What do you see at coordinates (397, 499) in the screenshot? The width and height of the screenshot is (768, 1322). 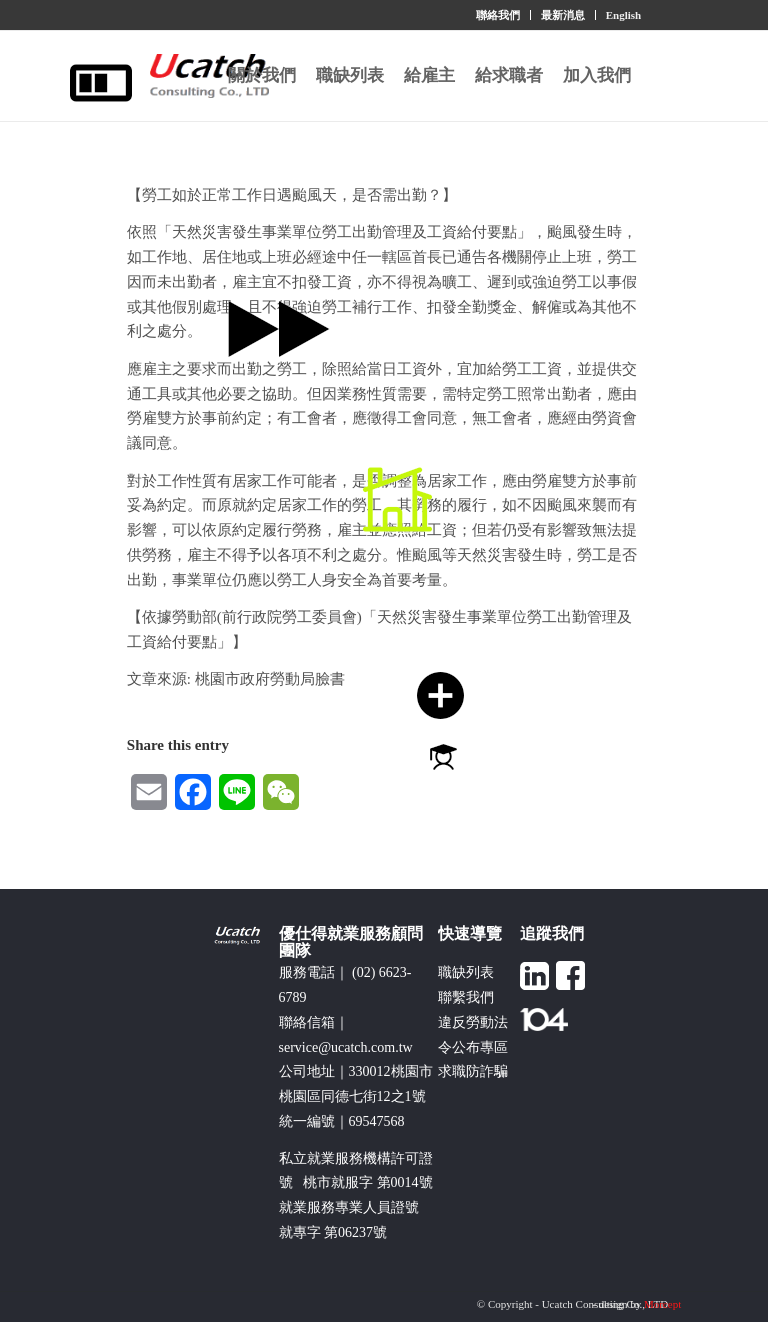 I see `navigate to home screen` at bounding box center [397, 499].